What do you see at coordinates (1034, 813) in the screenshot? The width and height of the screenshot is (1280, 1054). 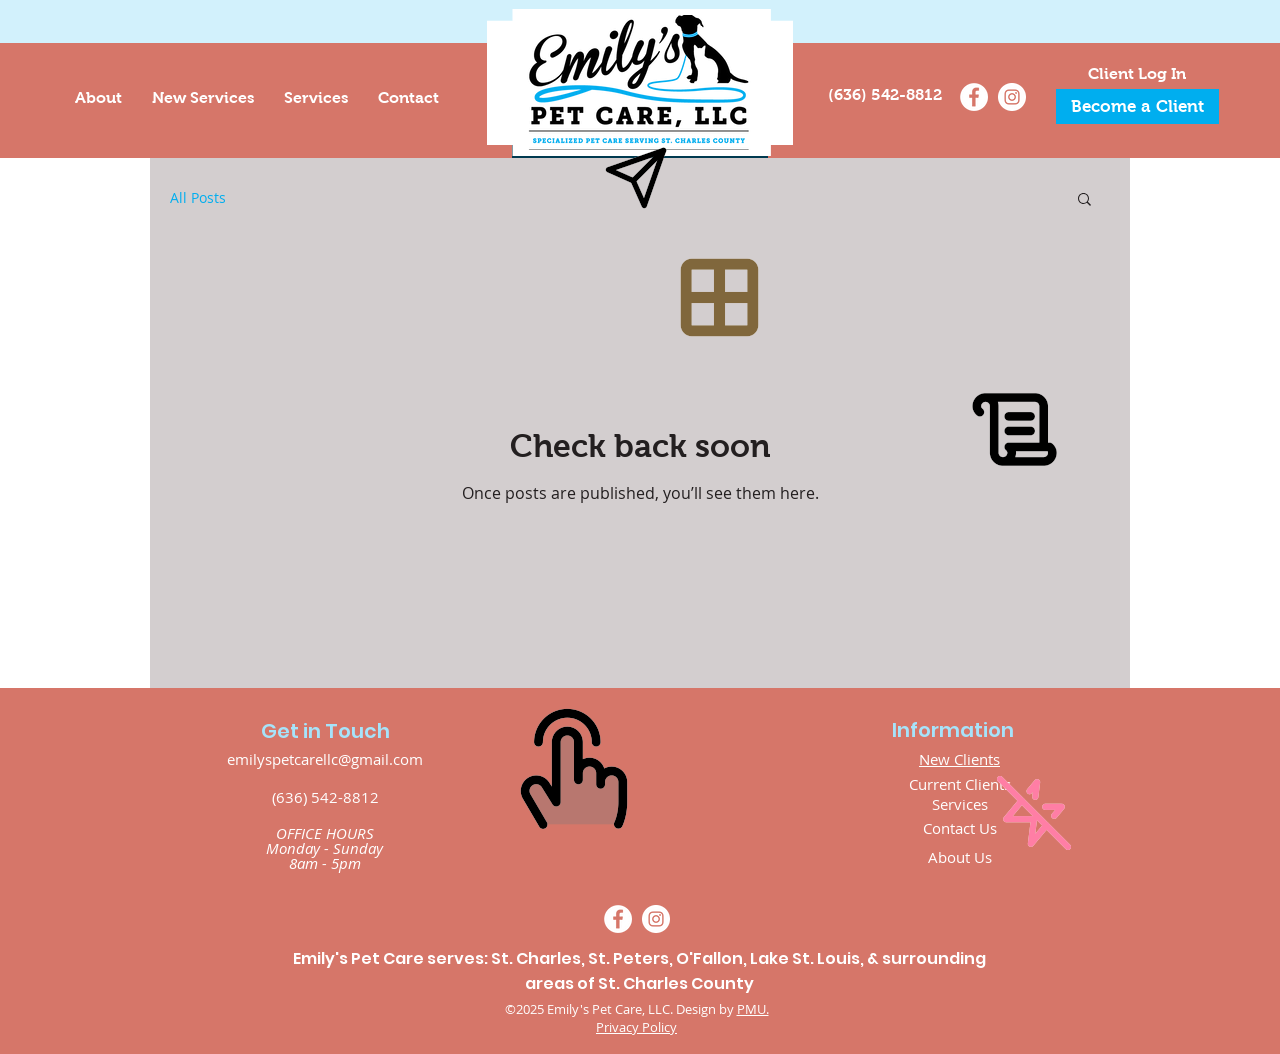 I see `disable flash or lightning mode` at bounding box center [1034, 813].